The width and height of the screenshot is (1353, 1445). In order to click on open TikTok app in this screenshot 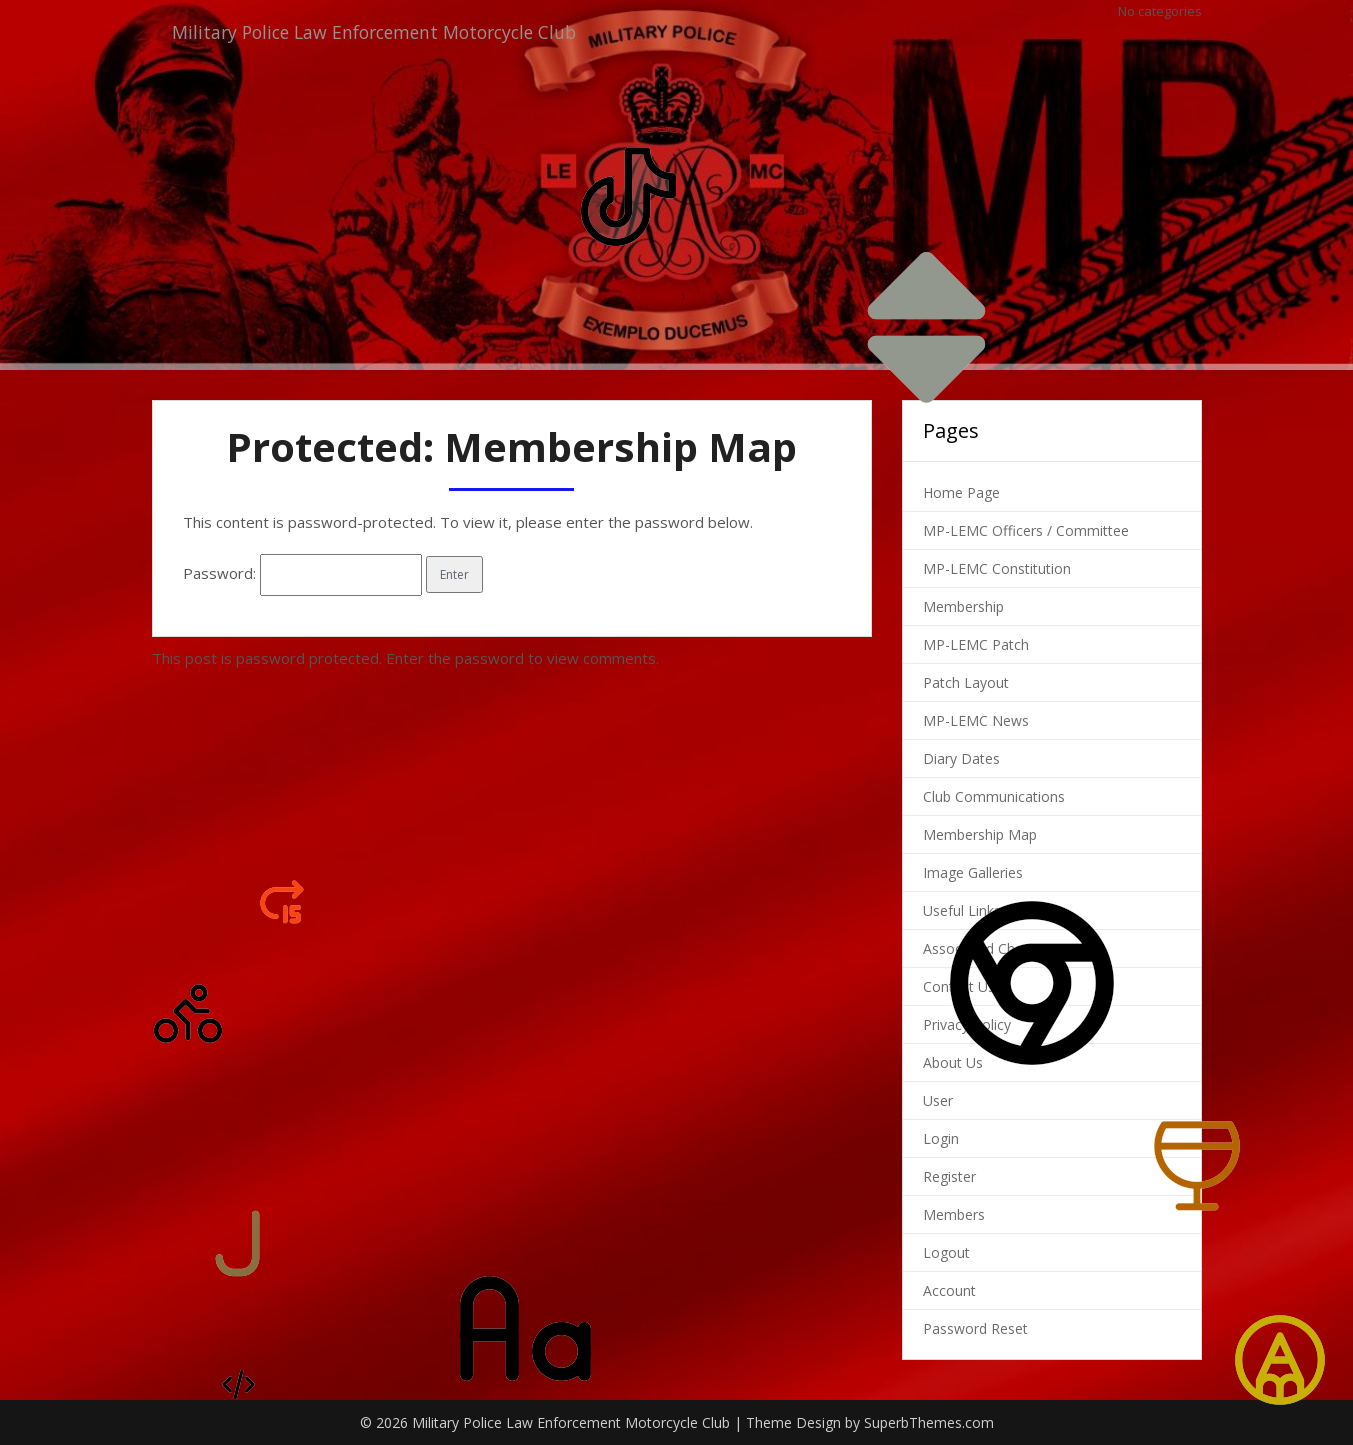, I will do `click(628, 198)`.